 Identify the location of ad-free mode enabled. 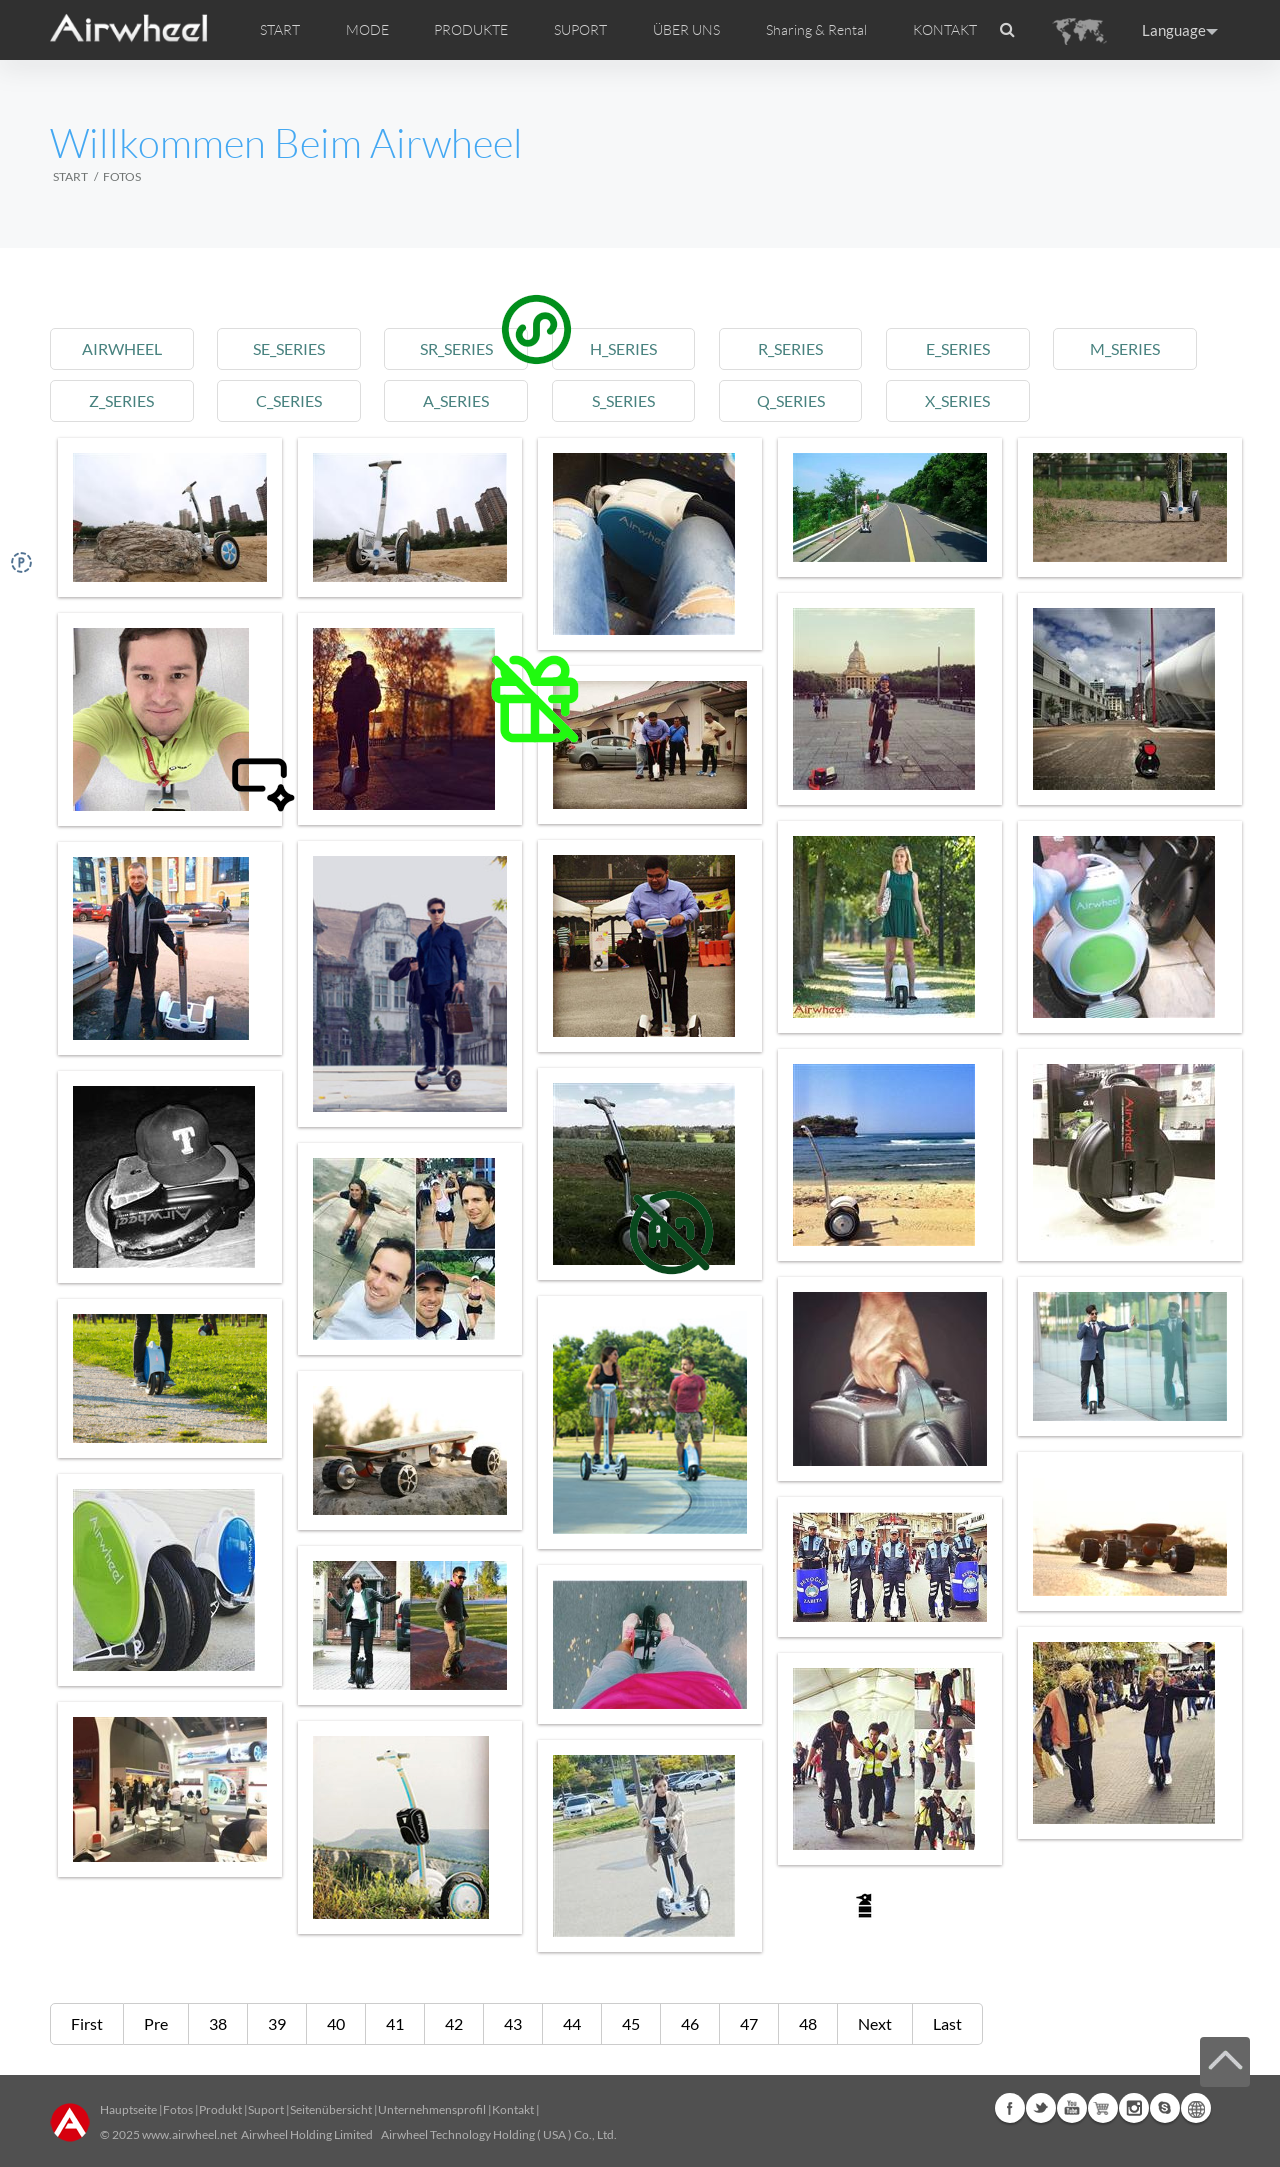
(671, 1232).